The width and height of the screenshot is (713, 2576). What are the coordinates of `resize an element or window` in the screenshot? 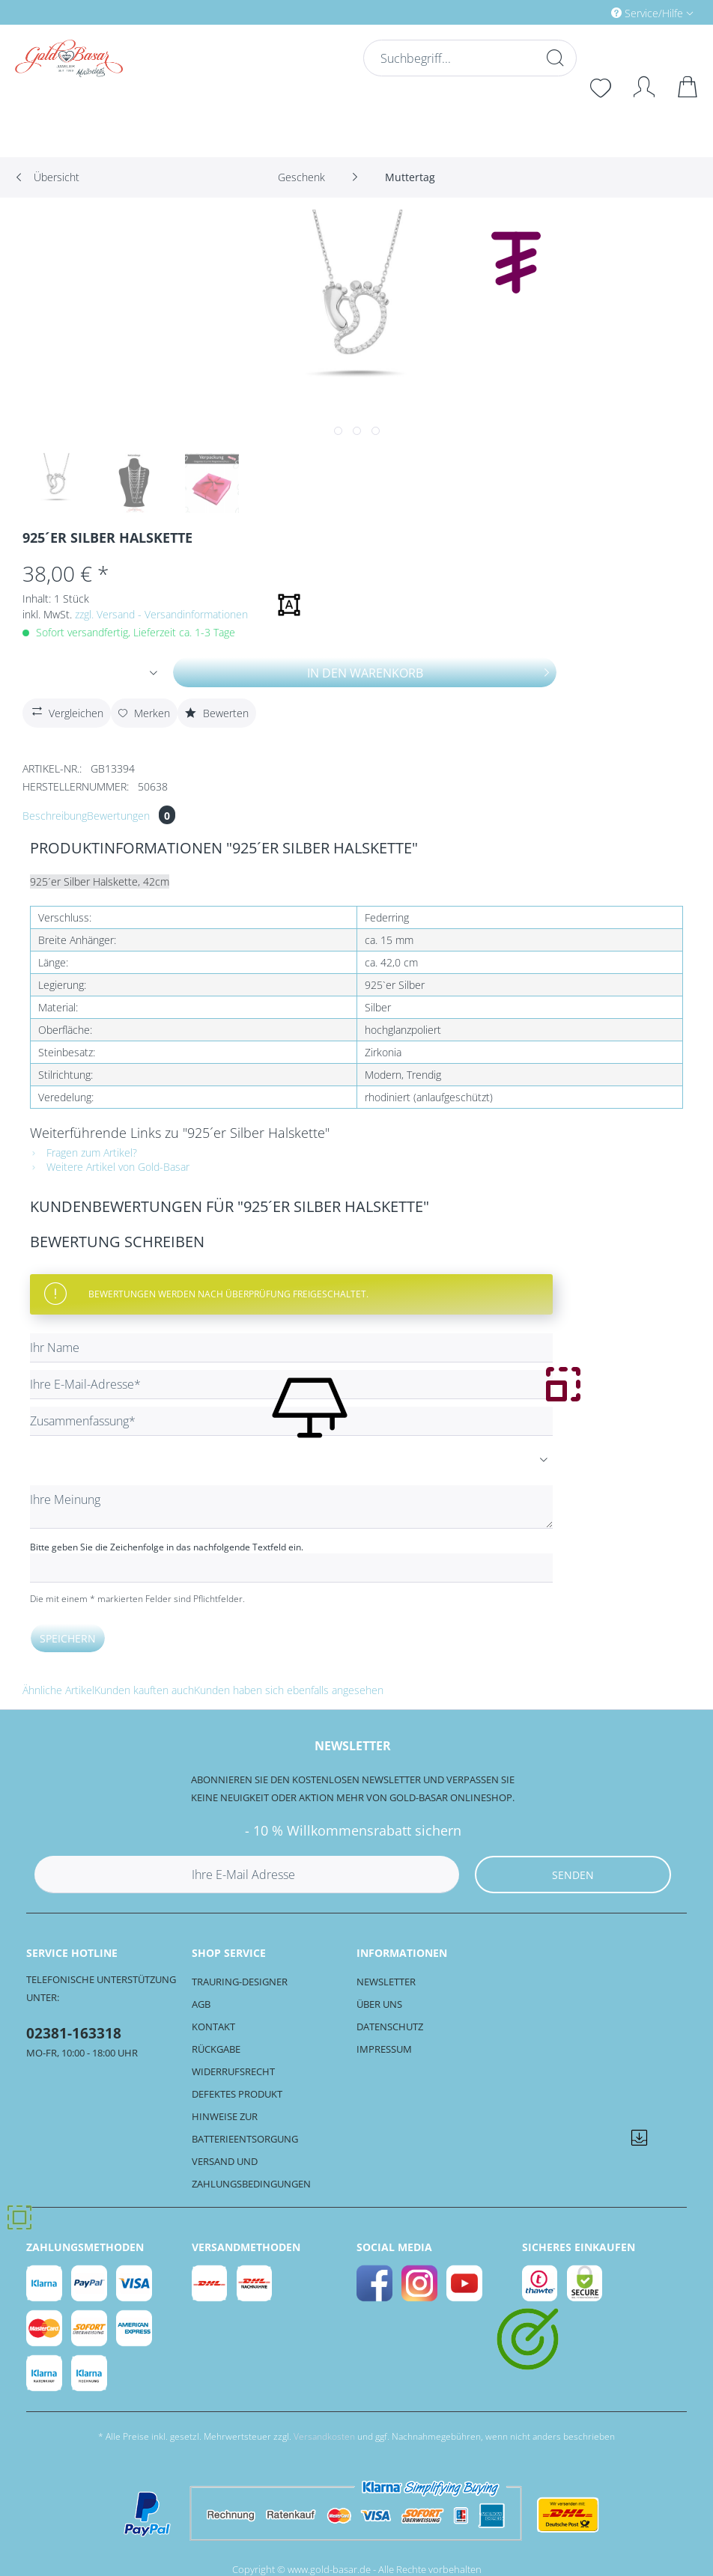 It's located at (563, 1384).